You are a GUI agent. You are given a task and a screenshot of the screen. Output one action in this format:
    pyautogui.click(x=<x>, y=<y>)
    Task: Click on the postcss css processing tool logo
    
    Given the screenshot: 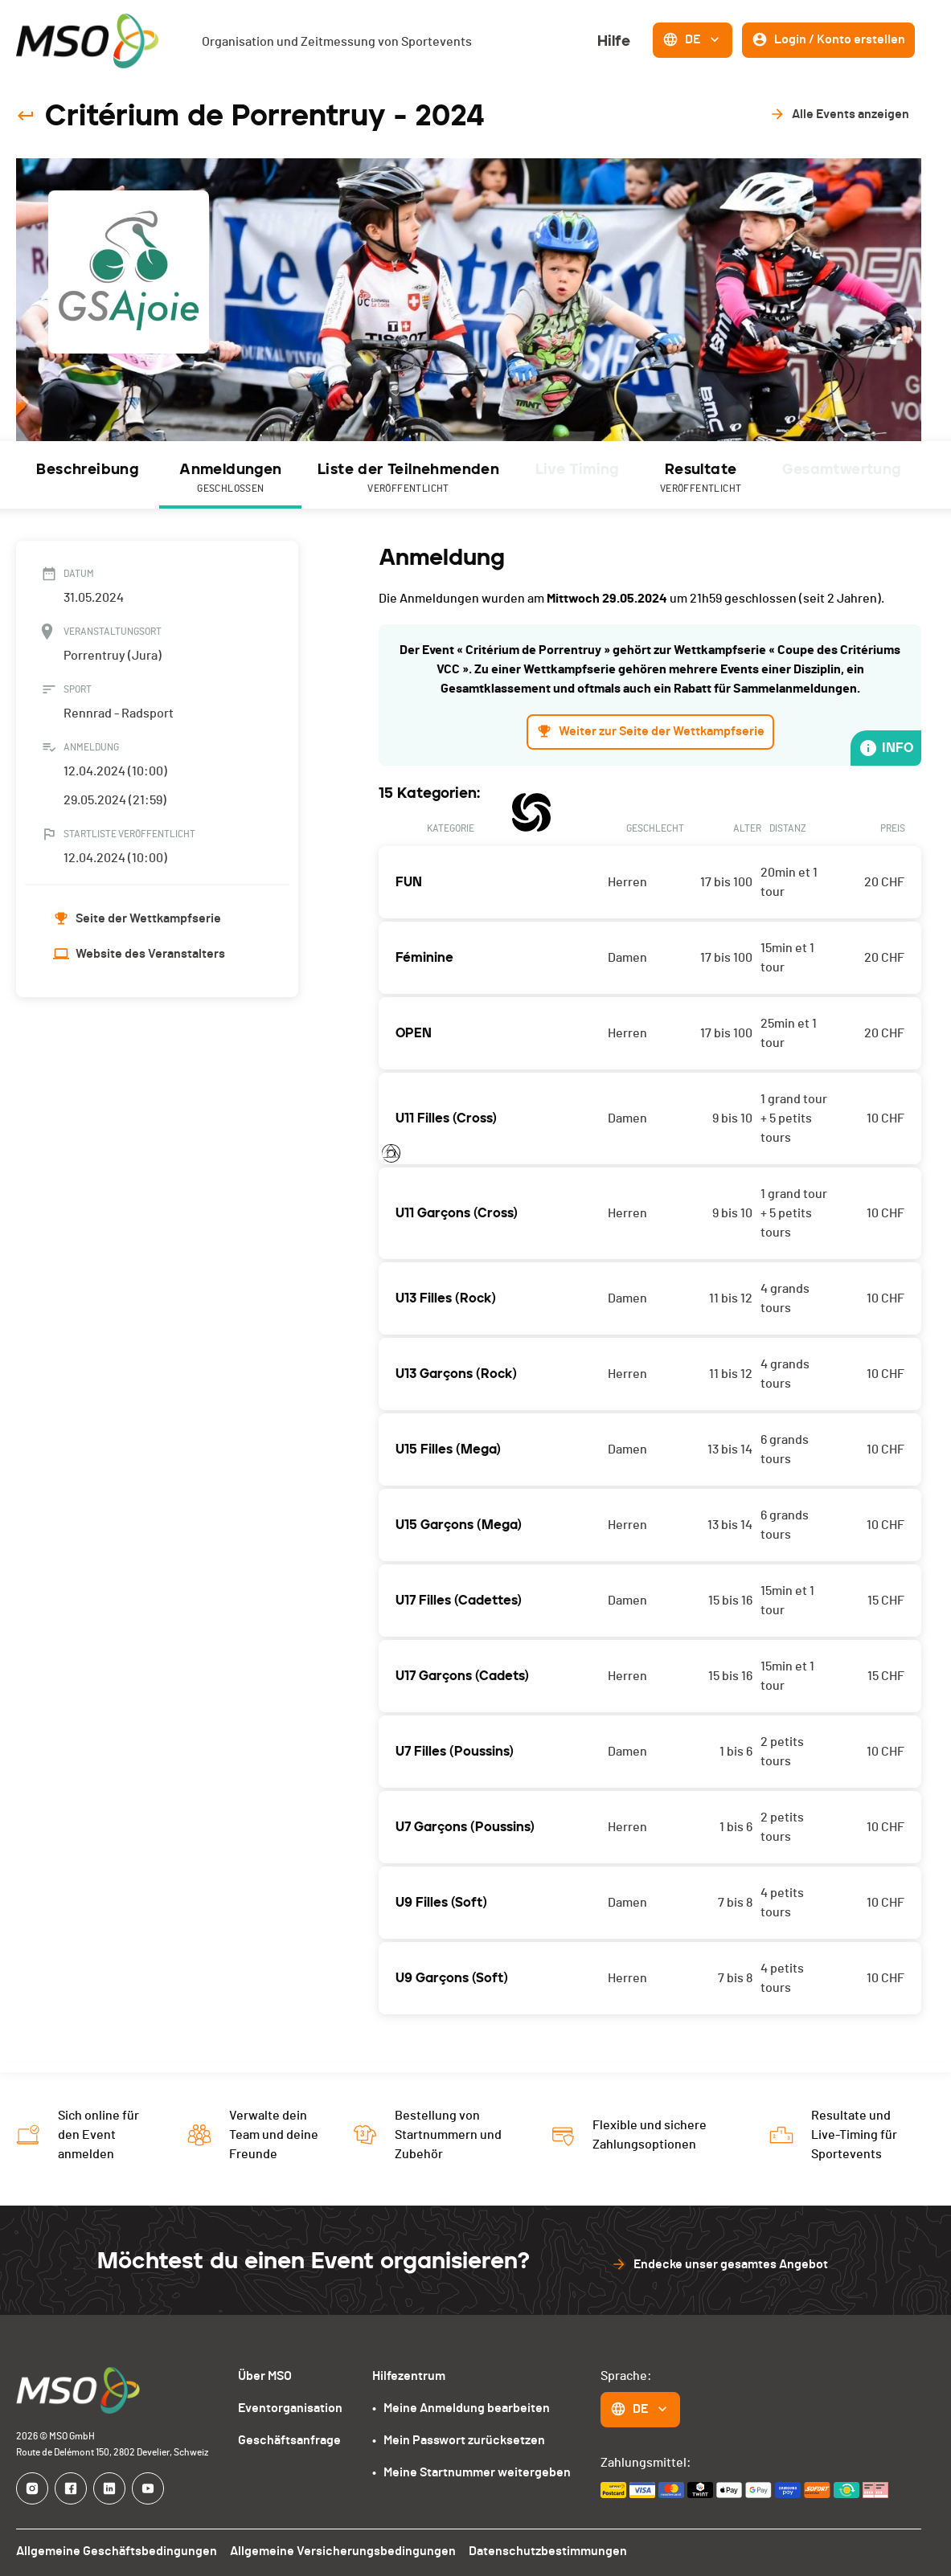 What is the action you would take?
    pyautogui.click(x=391, y=1153)
    